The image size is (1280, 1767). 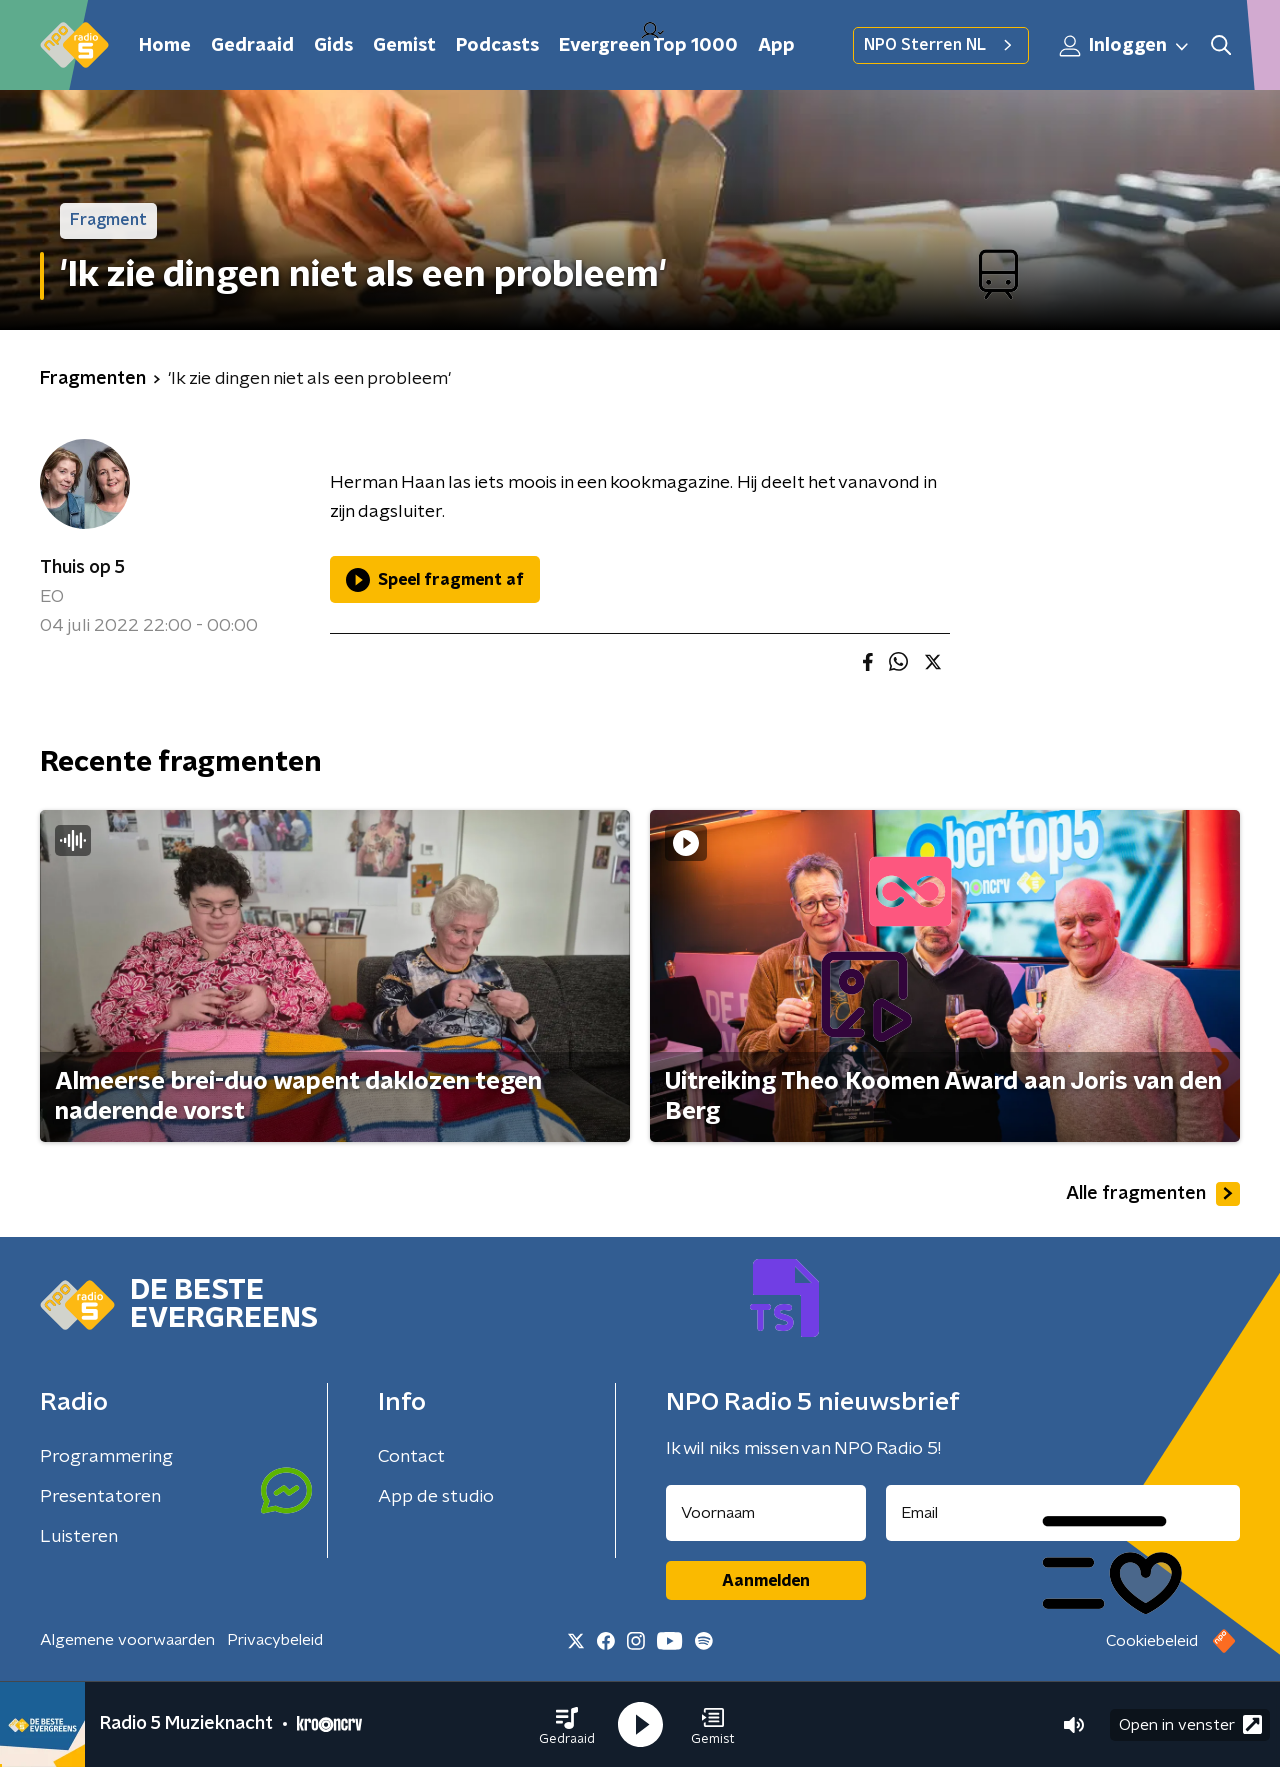 What do you see at coordinates (286, 1490) in the screenshot?
I see `open Facebook Messenger` at bounding box center [286, 1490].